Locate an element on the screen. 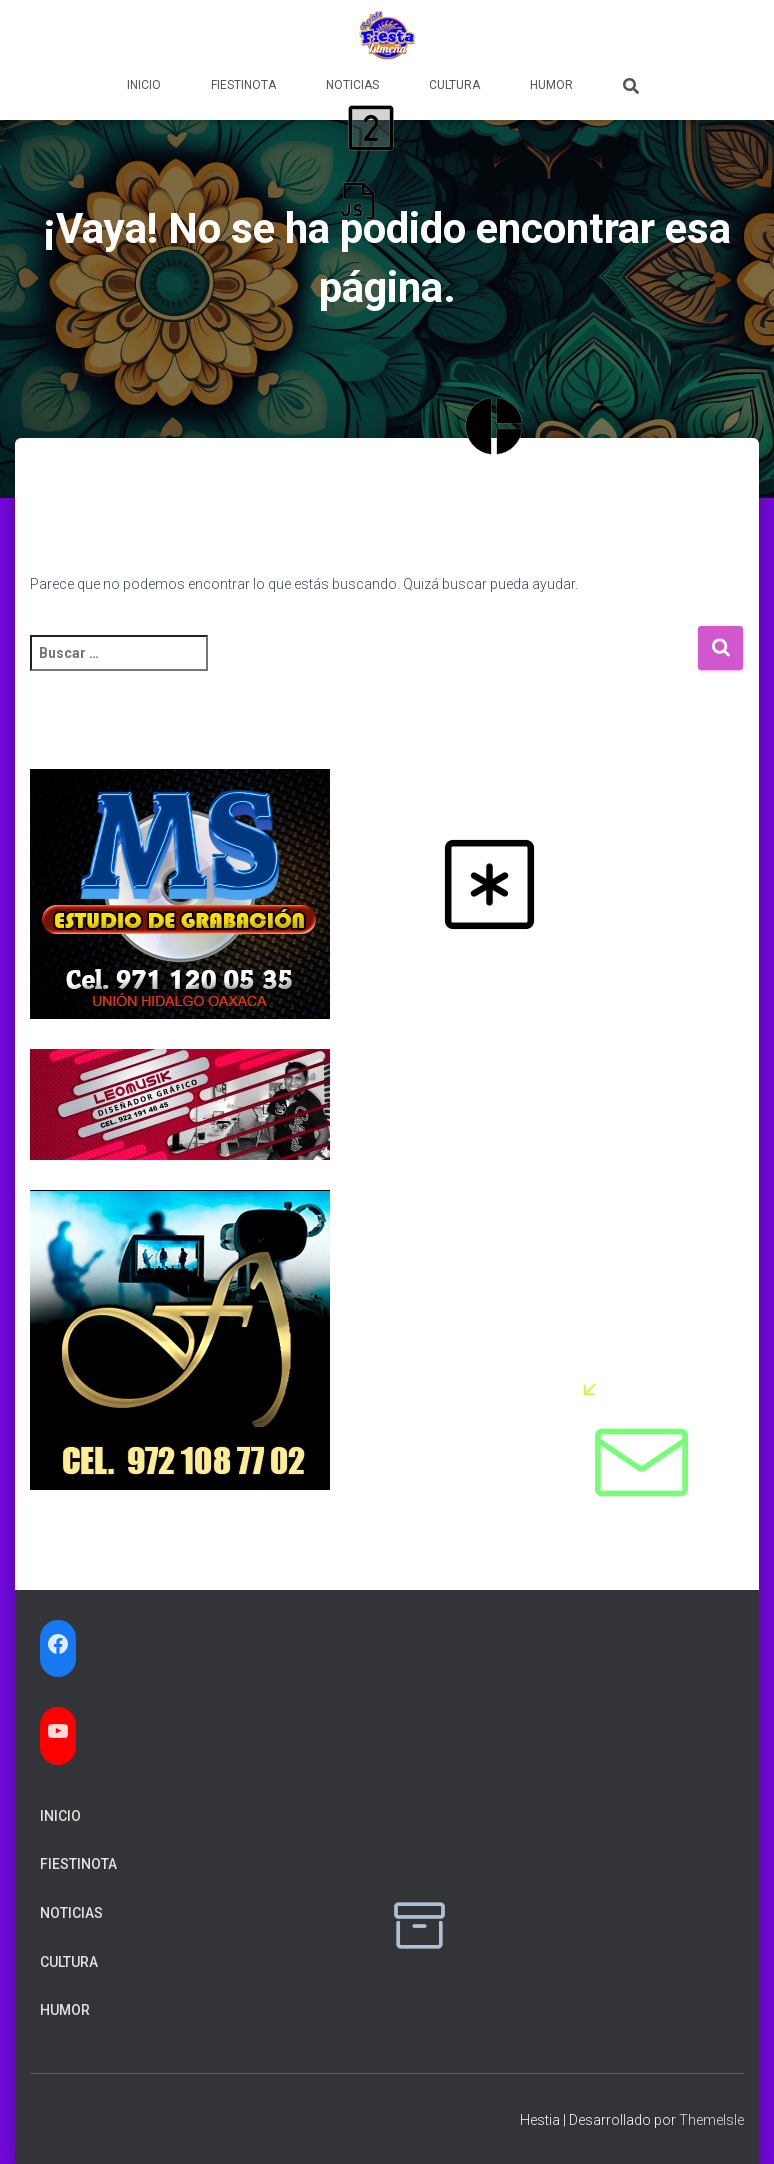 Image resolution: width=774 pixels, height=2164 pixels. open your inbox is located at coordinates (641, 1463).